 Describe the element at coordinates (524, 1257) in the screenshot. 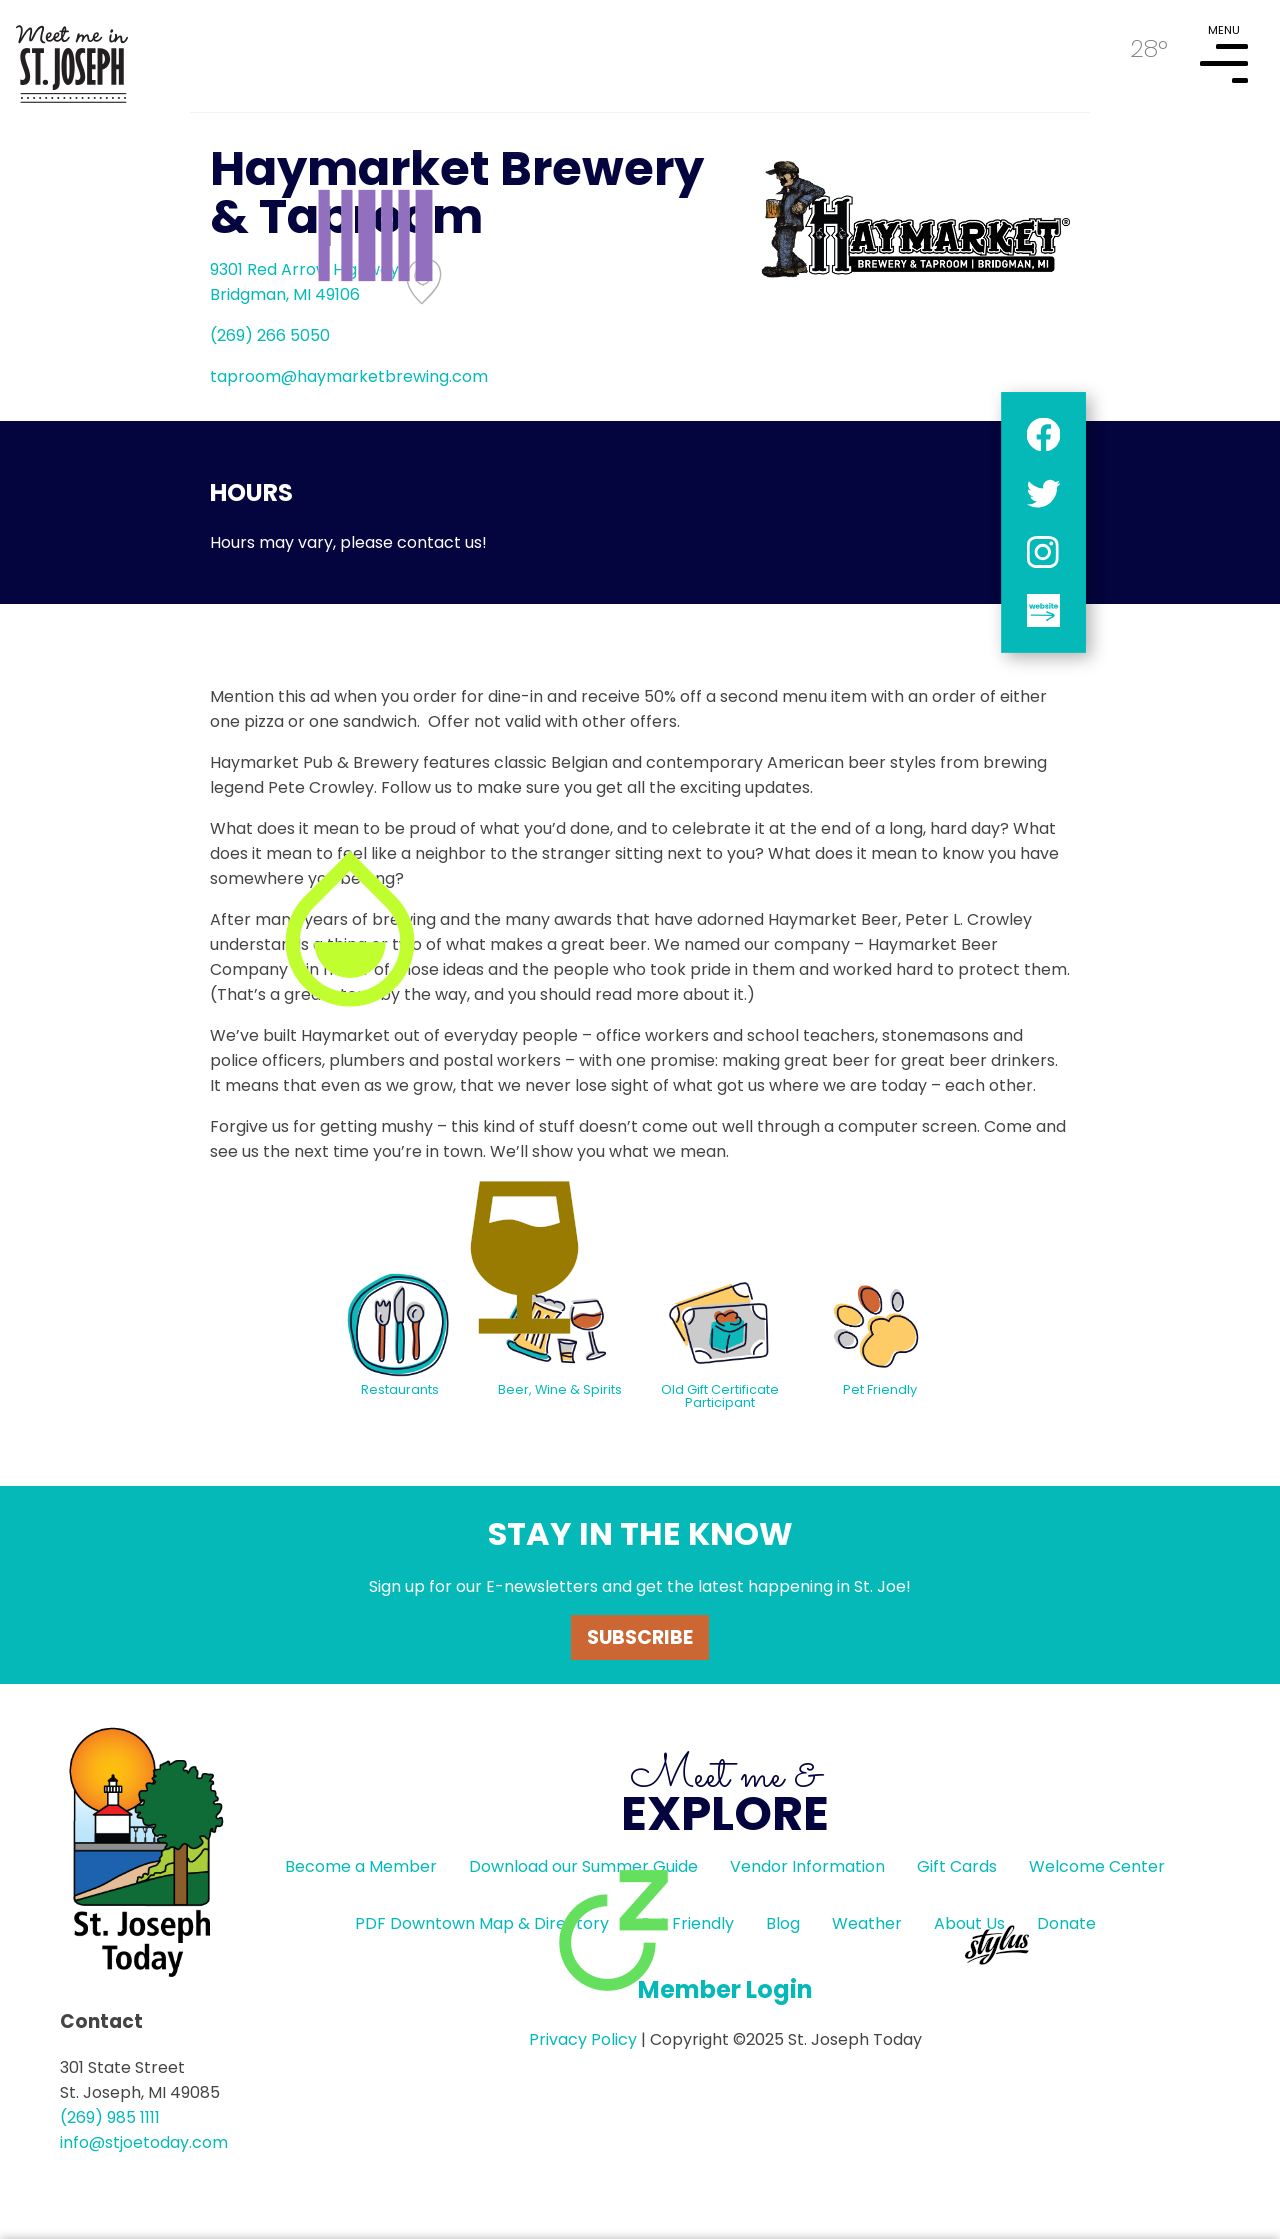

I see `view wine or beverage menu` at that location.